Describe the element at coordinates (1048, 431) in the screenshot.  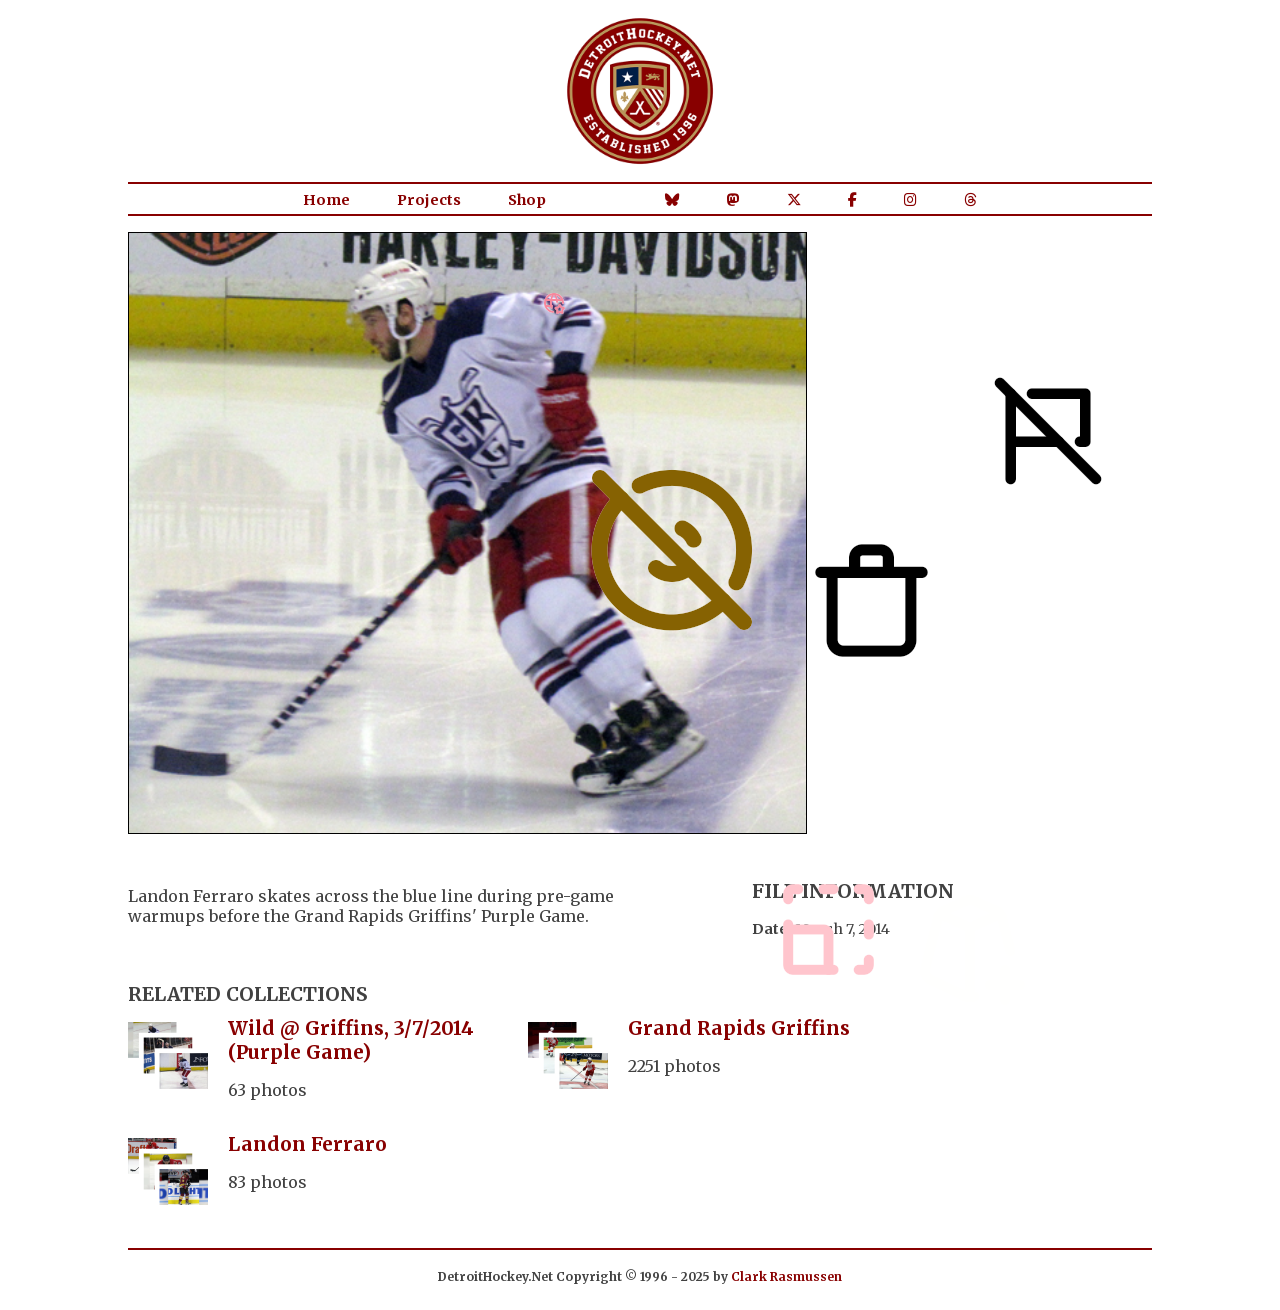
I see `disable or turn off flag notifications` at that location.